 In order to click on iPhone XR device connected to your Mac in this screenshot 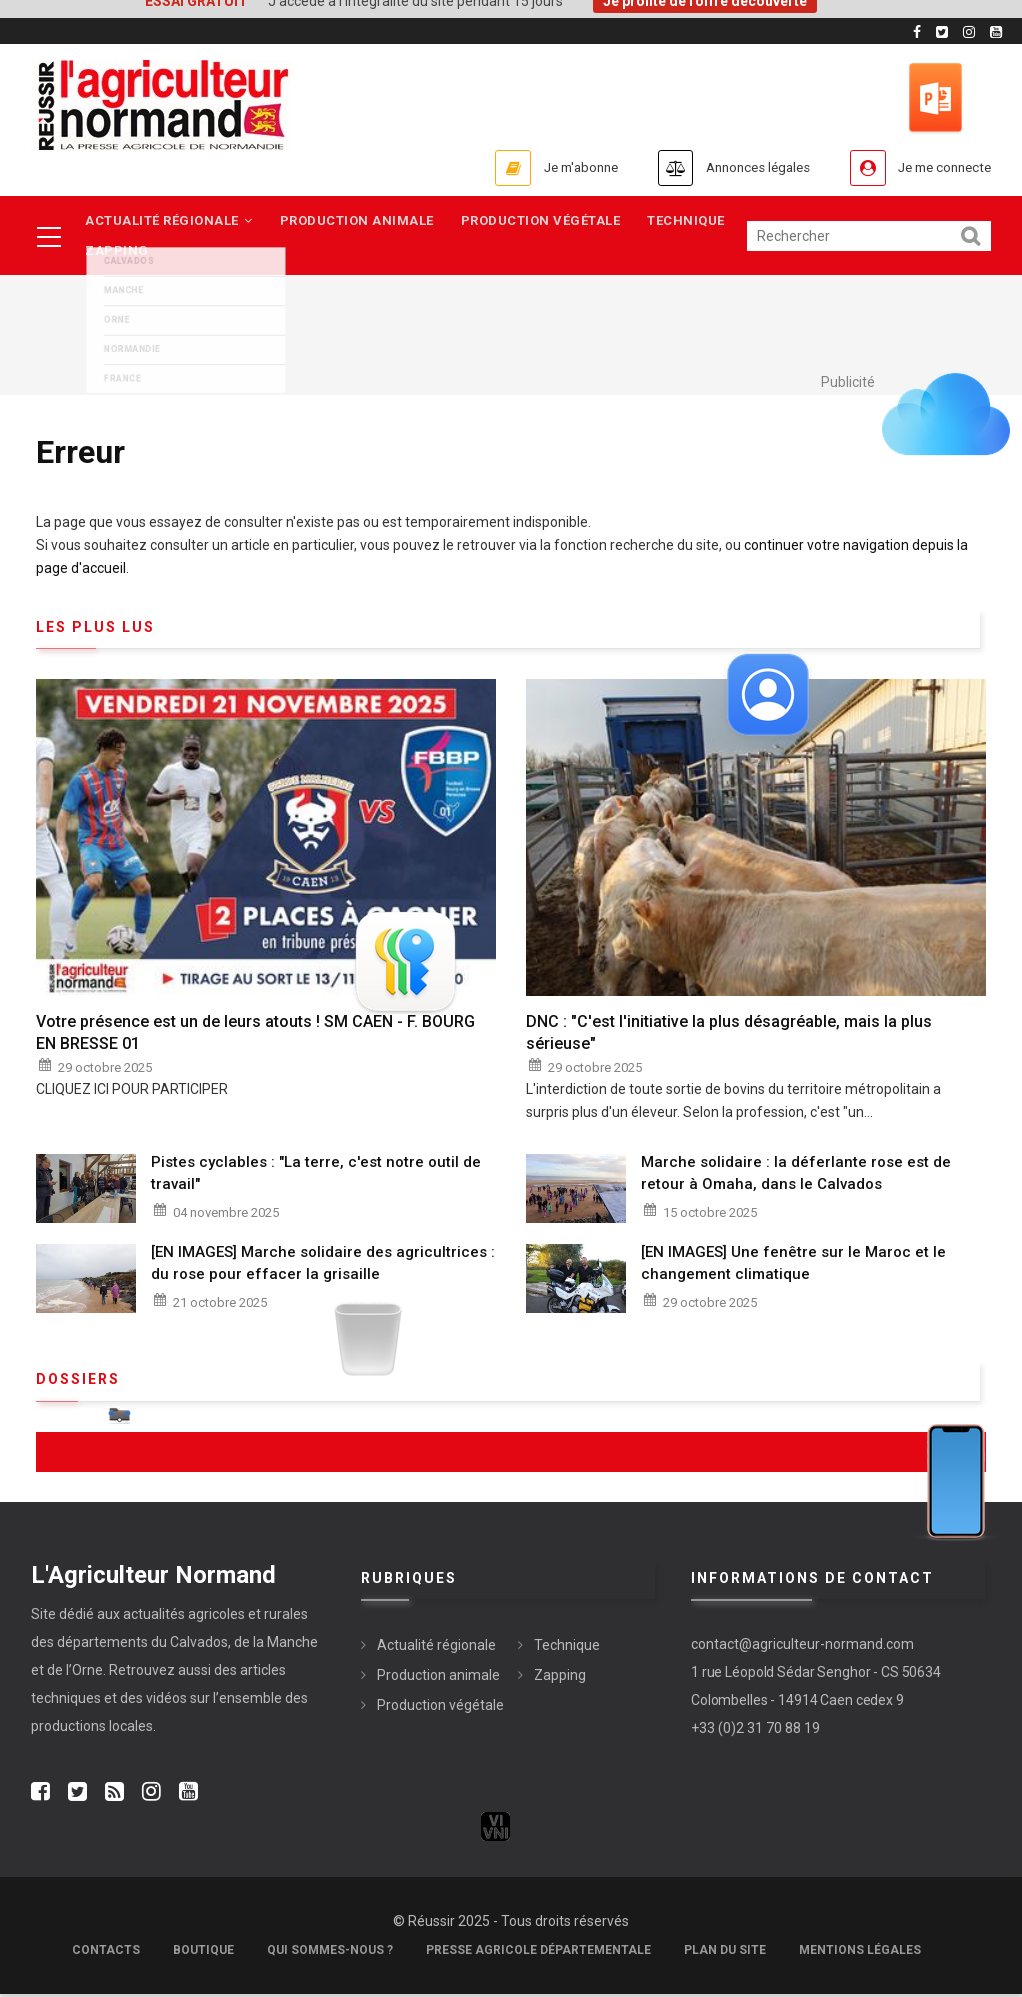, I will do `click(956, 1483)`.